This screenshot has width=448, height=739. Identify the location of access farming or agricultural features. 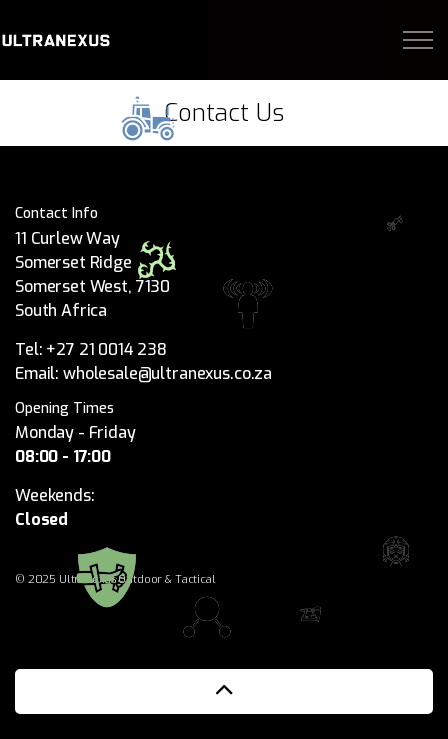
(147, 118).